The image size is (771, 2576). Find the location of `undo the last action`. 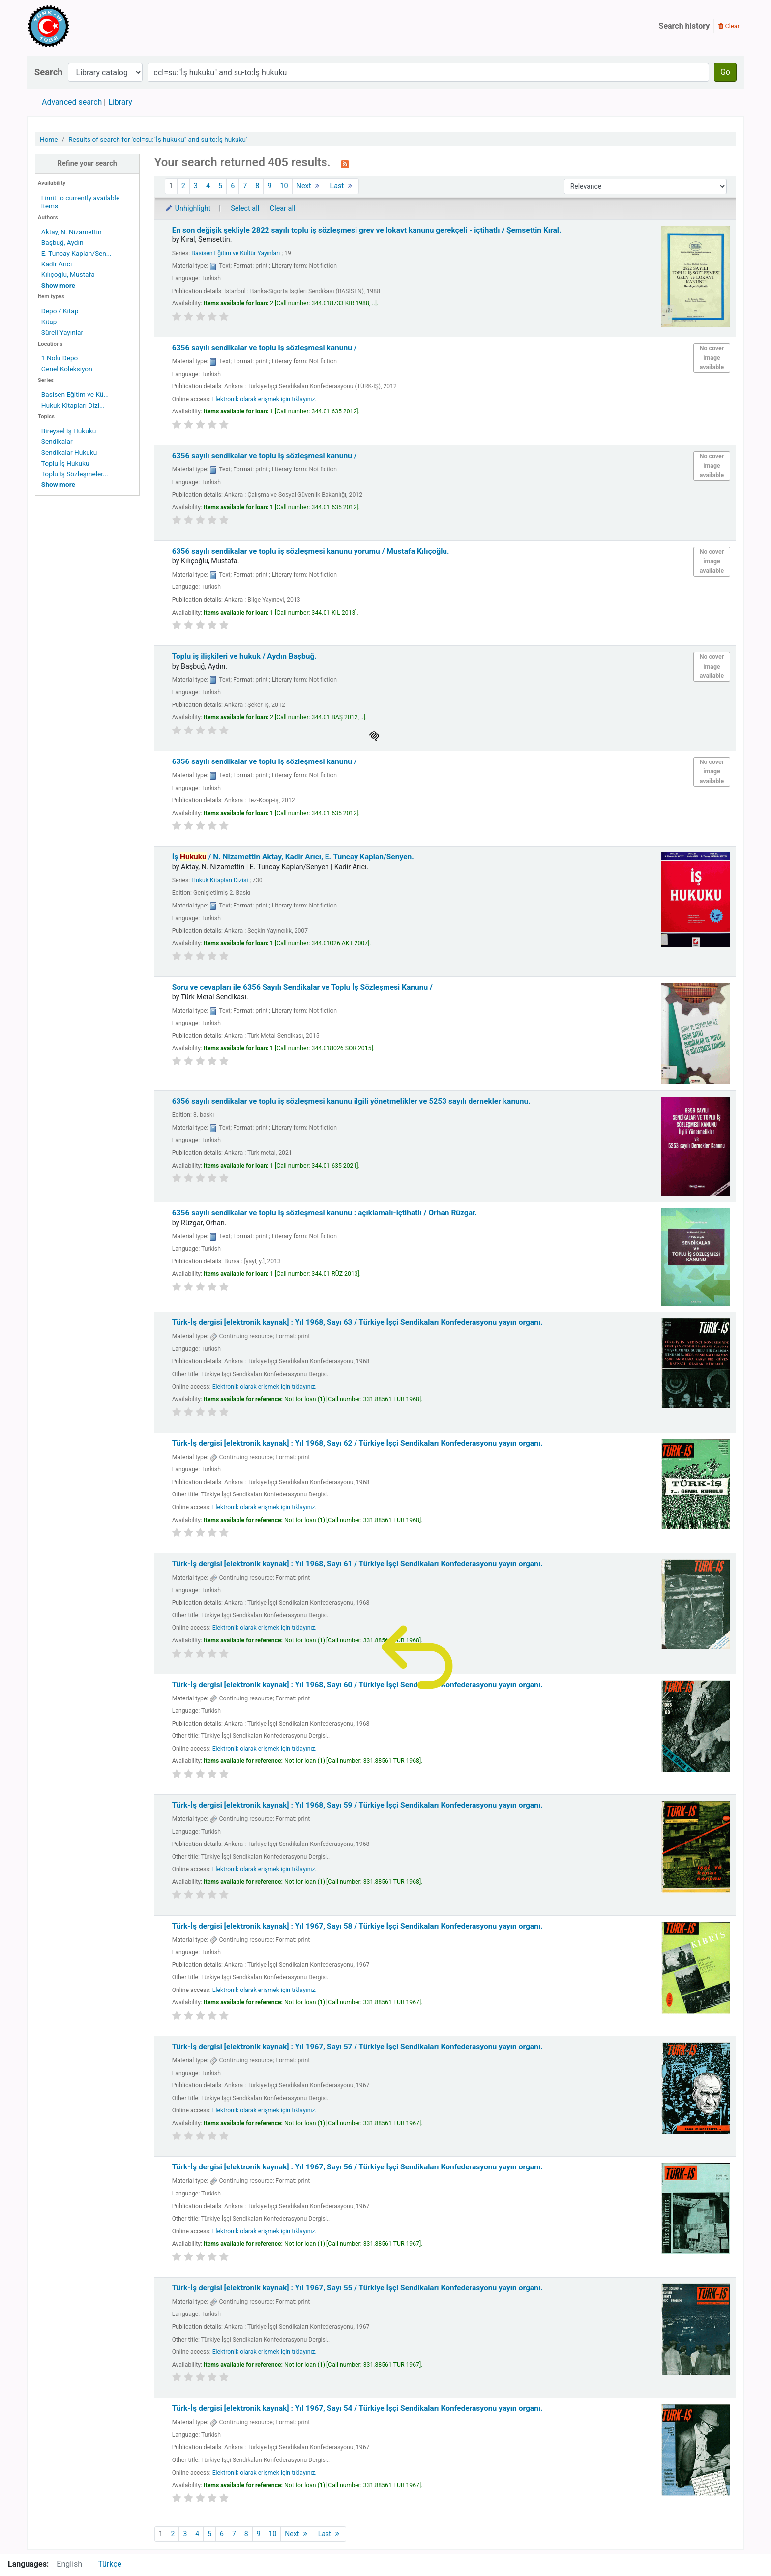

undo the last action is located at coordinates (417, 1658).